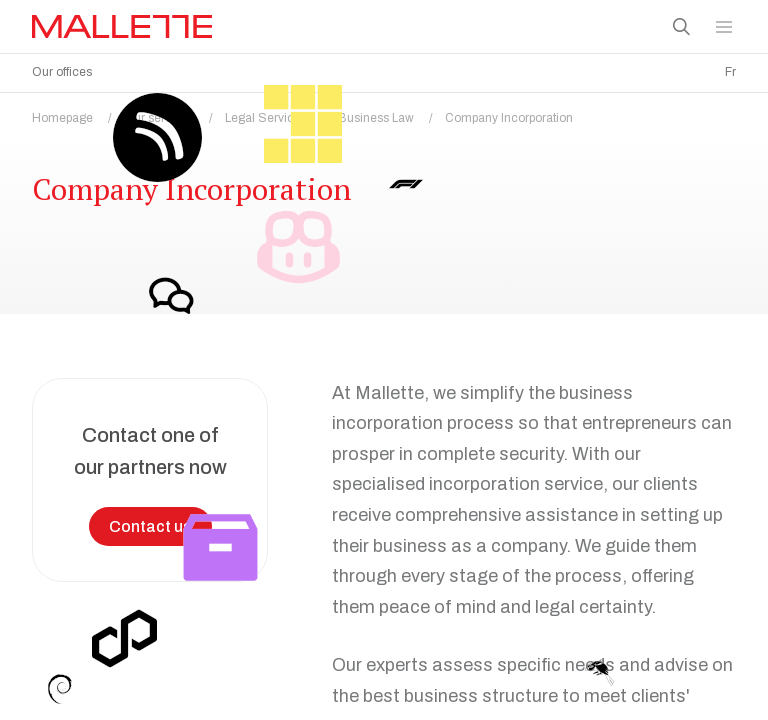  I want to click on link to Gerrit code review platform, so click(599, 672).